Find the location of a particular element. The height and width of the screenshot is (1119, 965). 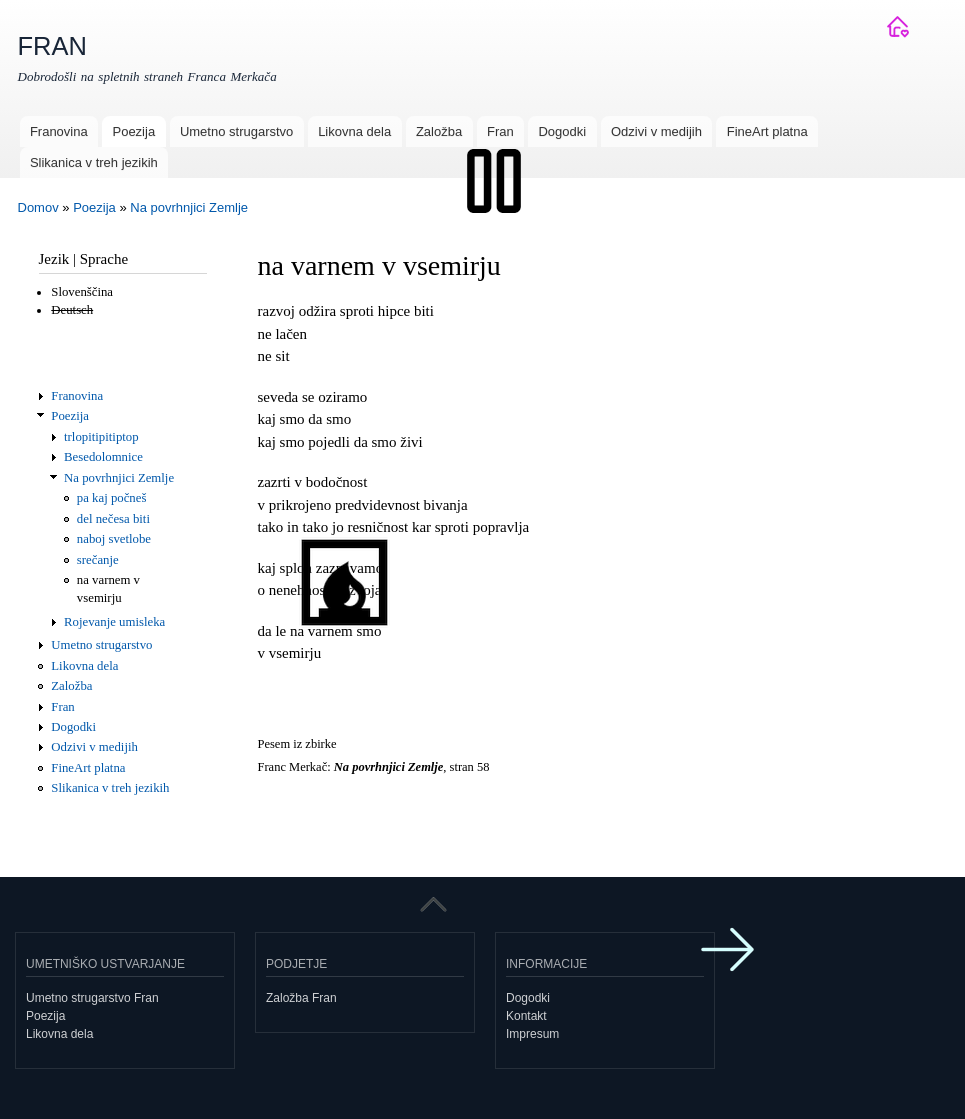

collapse an expanded section is located at coordinates (433, 905).